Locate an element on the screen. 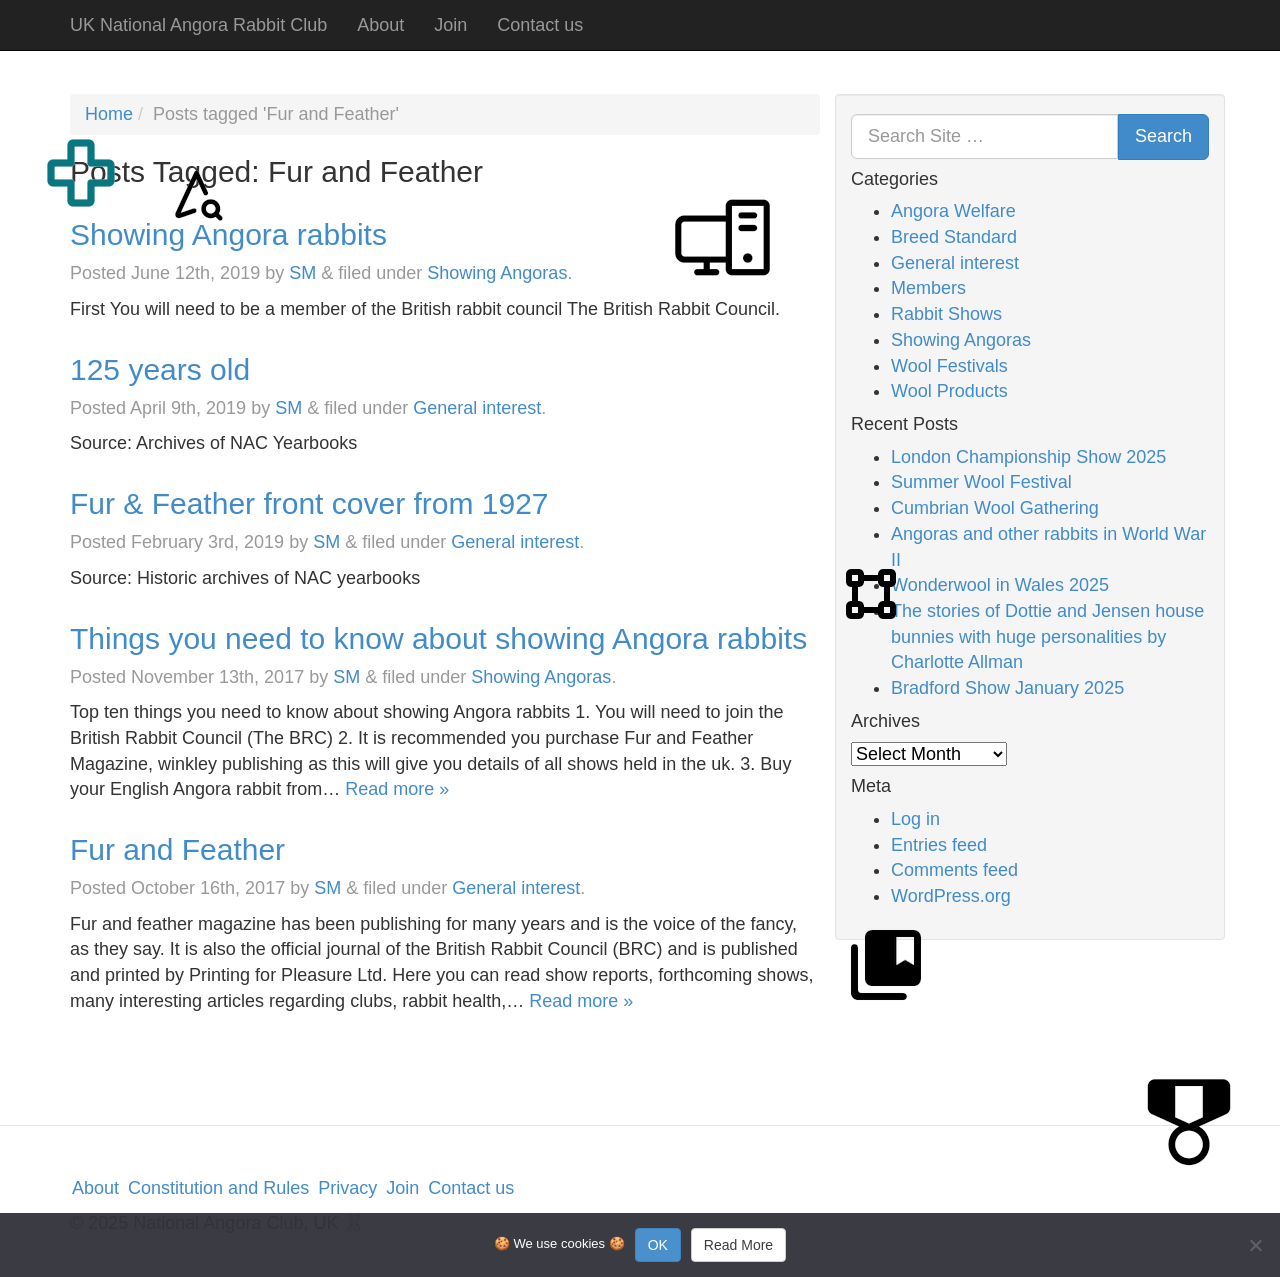 The image size is (1280, 1277). access desktop computer settings is located at coordinates (722, 237).